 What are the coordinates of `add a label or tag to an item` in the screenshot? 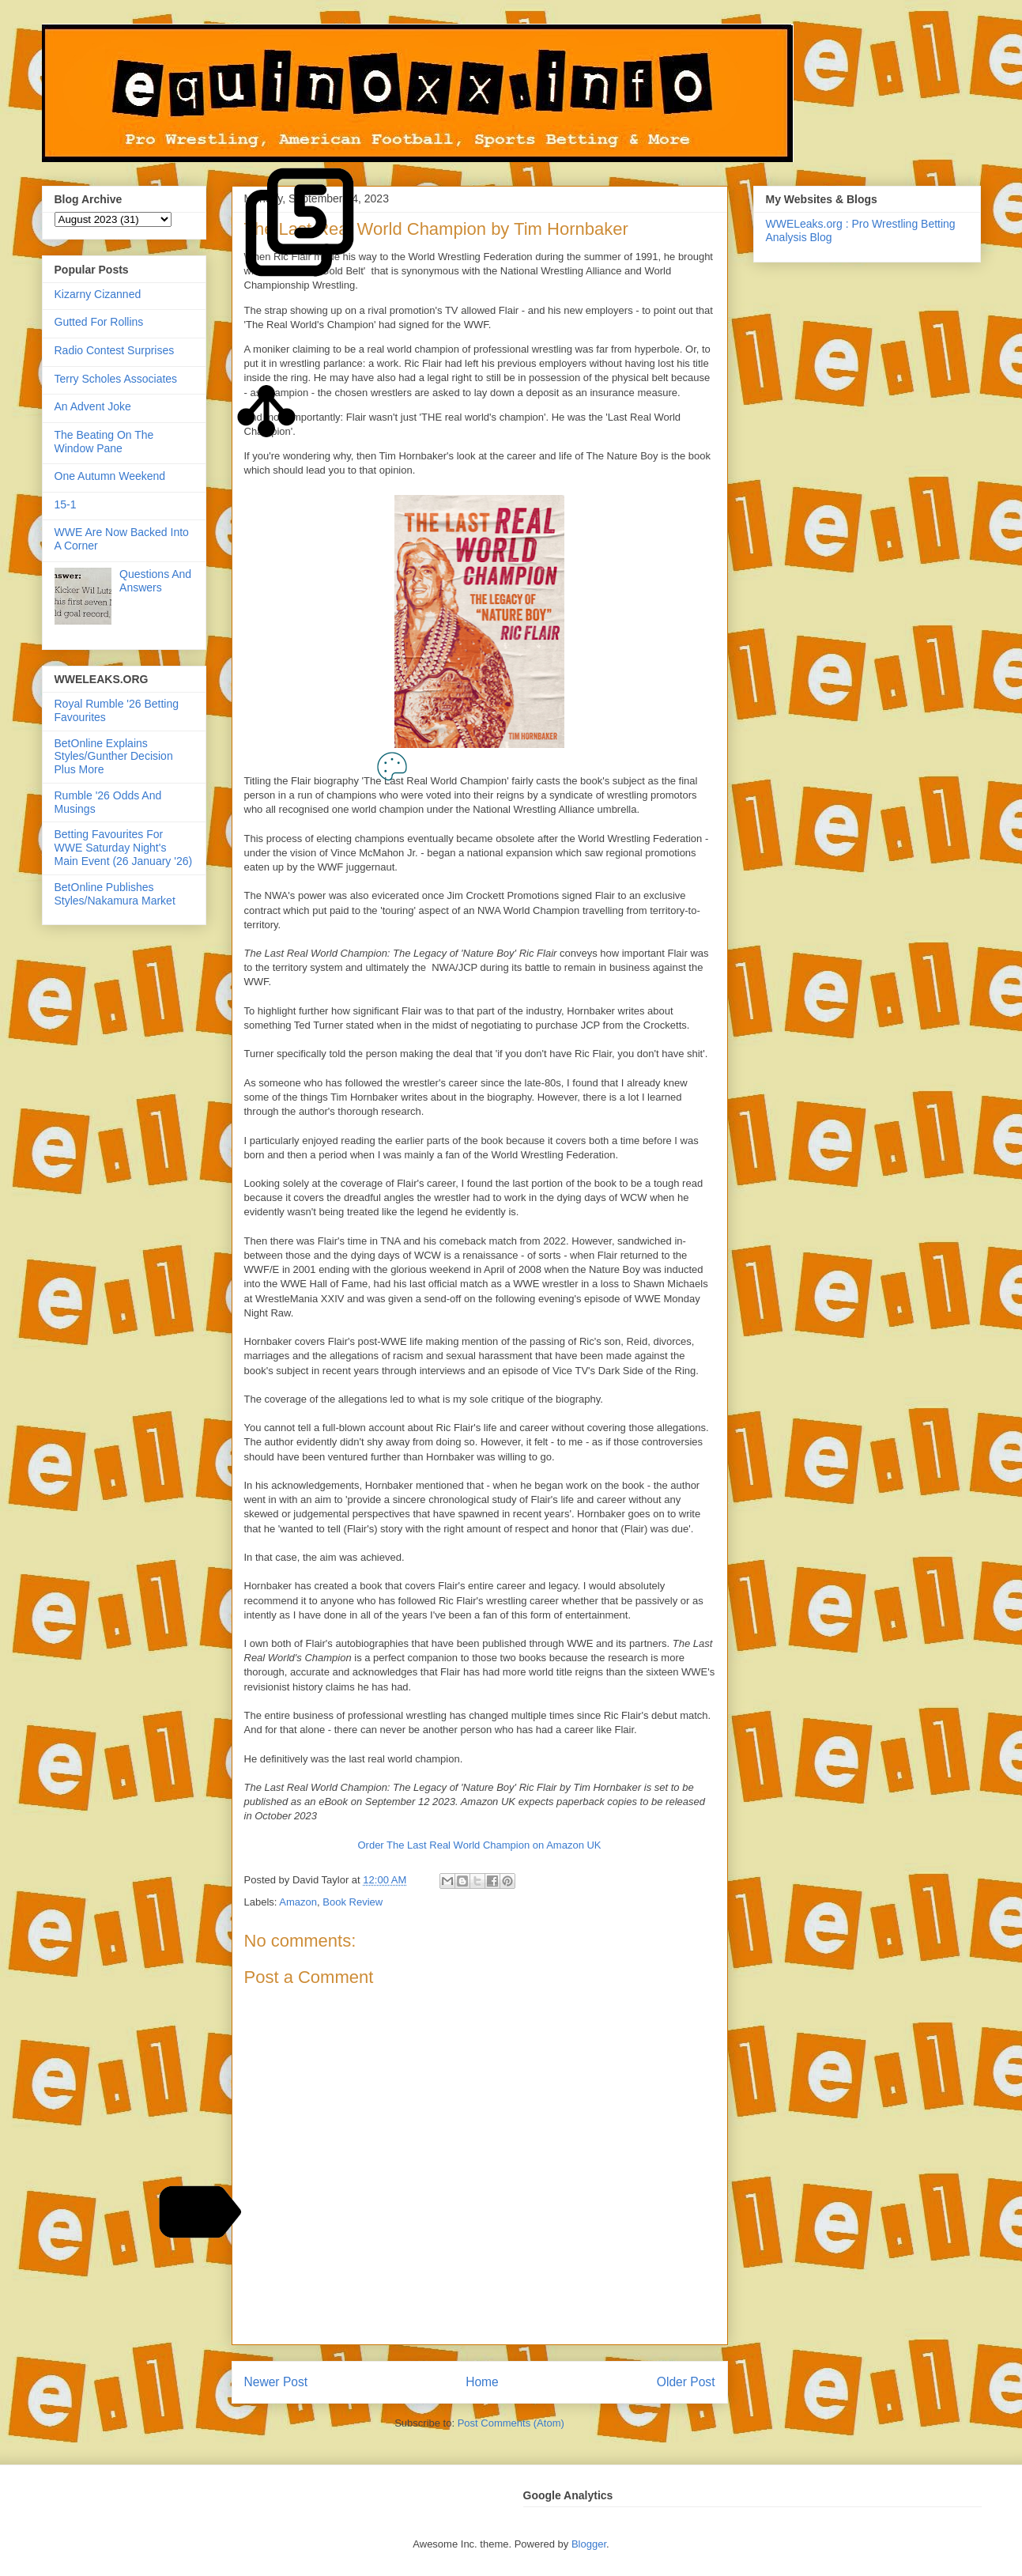 It's located at (198, 2212).